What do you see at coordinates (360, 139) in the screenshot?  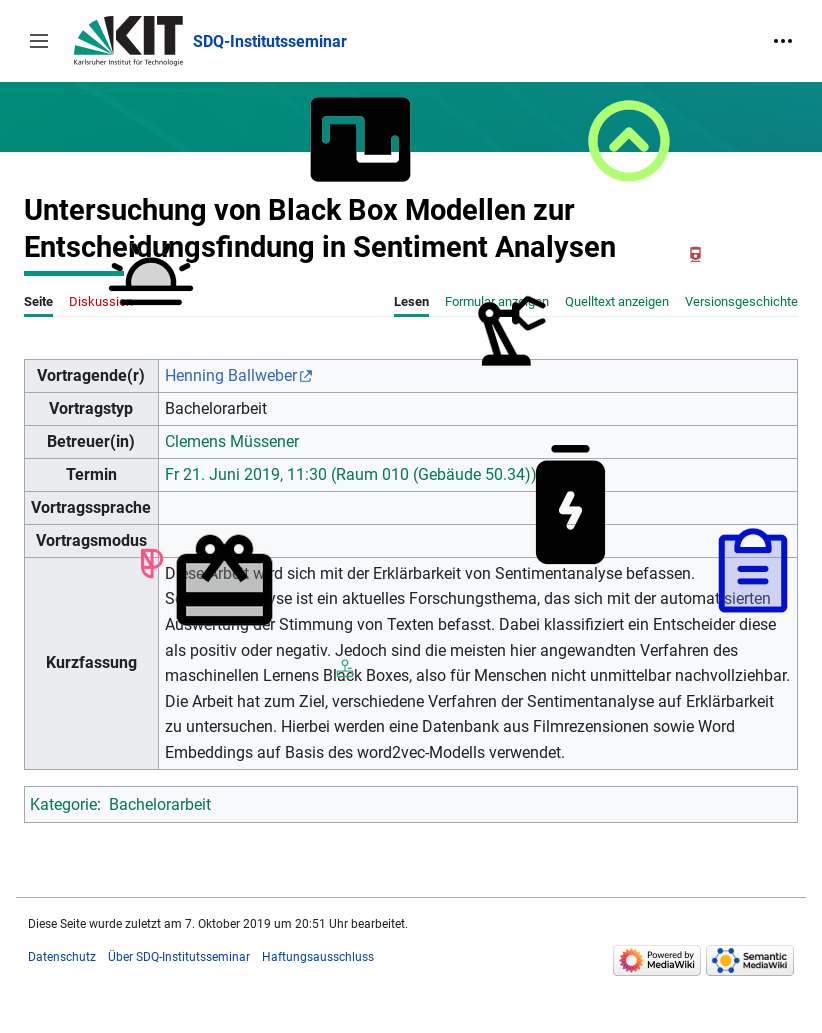 I see `toggle square wave audio signal` at bounding box center [360, 139].